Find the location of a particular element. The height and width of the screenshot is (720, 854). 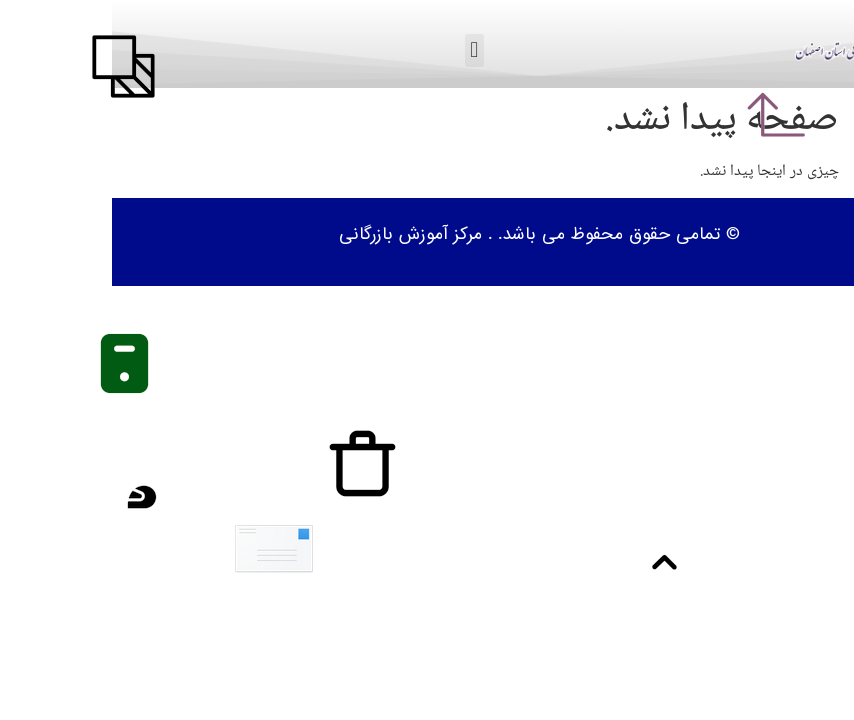

delete this item is located at coordinates (362, 463).